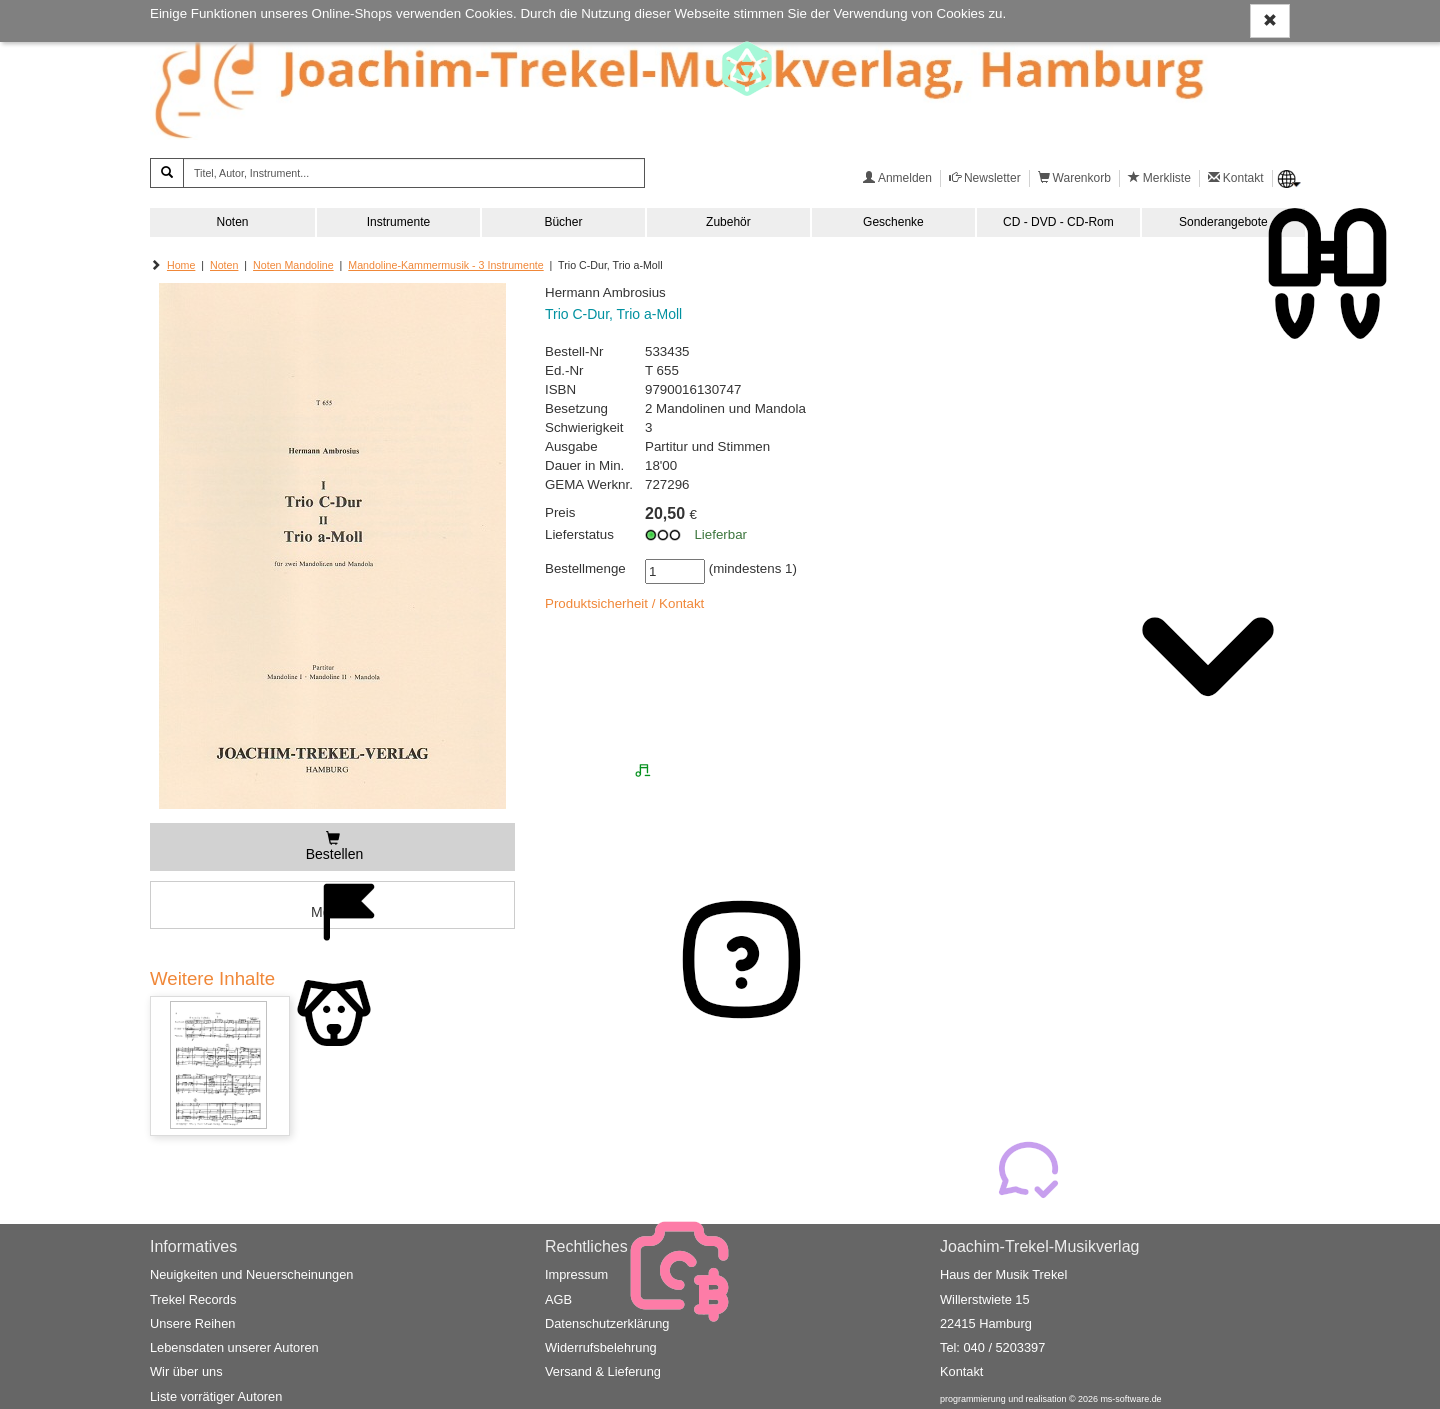 Image resolution: width=1440 pixels, height=1409 pixels. Describe the element at coordinates (741, 959) in the screenshot. I see `access help or support resources` at that location.